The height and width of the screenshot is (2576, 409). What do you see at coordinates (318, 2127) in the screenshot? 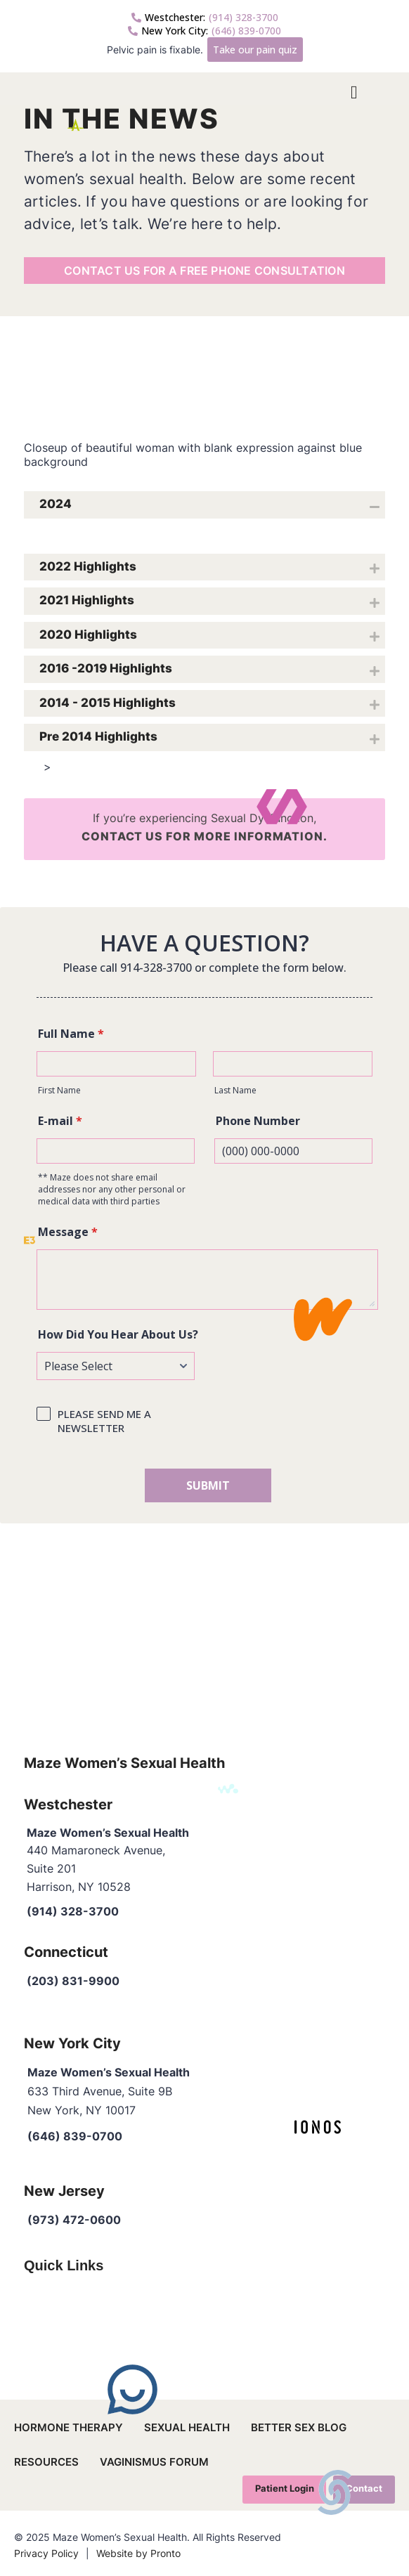
I see `ionos web hosting and cloud services logo` at bounding box center [318, 2127].